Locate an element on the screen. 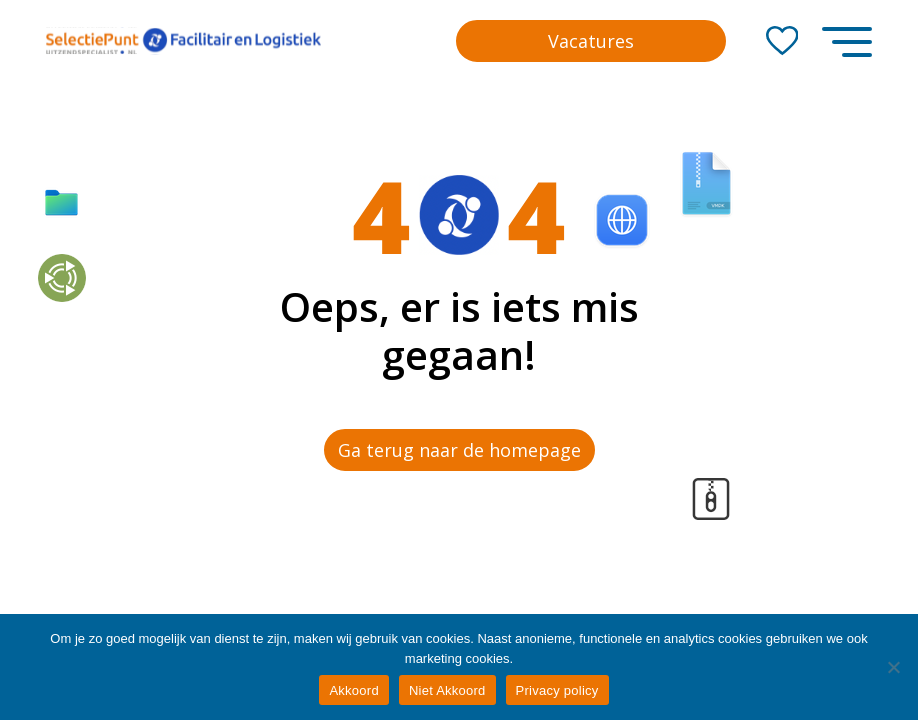  a VirtualBox virtual machine disk file is located at coordinates (706, 184).